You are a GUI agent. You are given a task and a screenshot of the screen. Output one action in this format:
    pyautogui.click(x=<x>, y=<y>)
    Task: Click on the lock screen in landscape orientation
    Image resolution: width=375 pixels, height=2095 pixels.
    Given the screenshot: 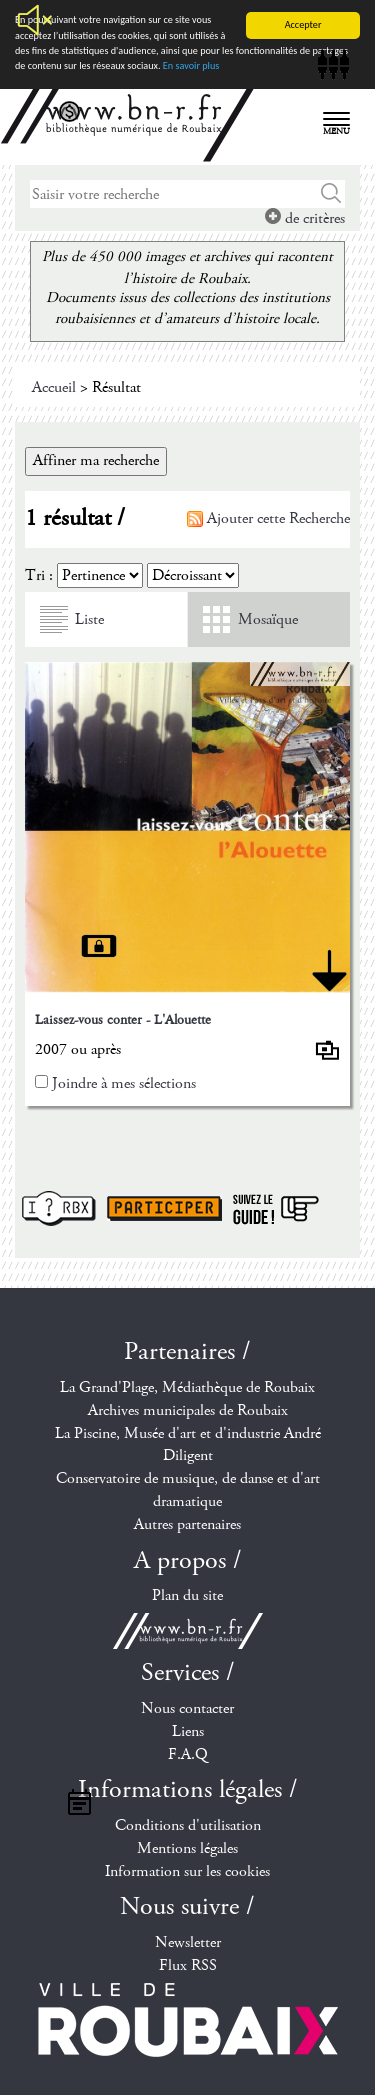 What is the action you would take?
    pyautogui.click(x=99, y=946)
    